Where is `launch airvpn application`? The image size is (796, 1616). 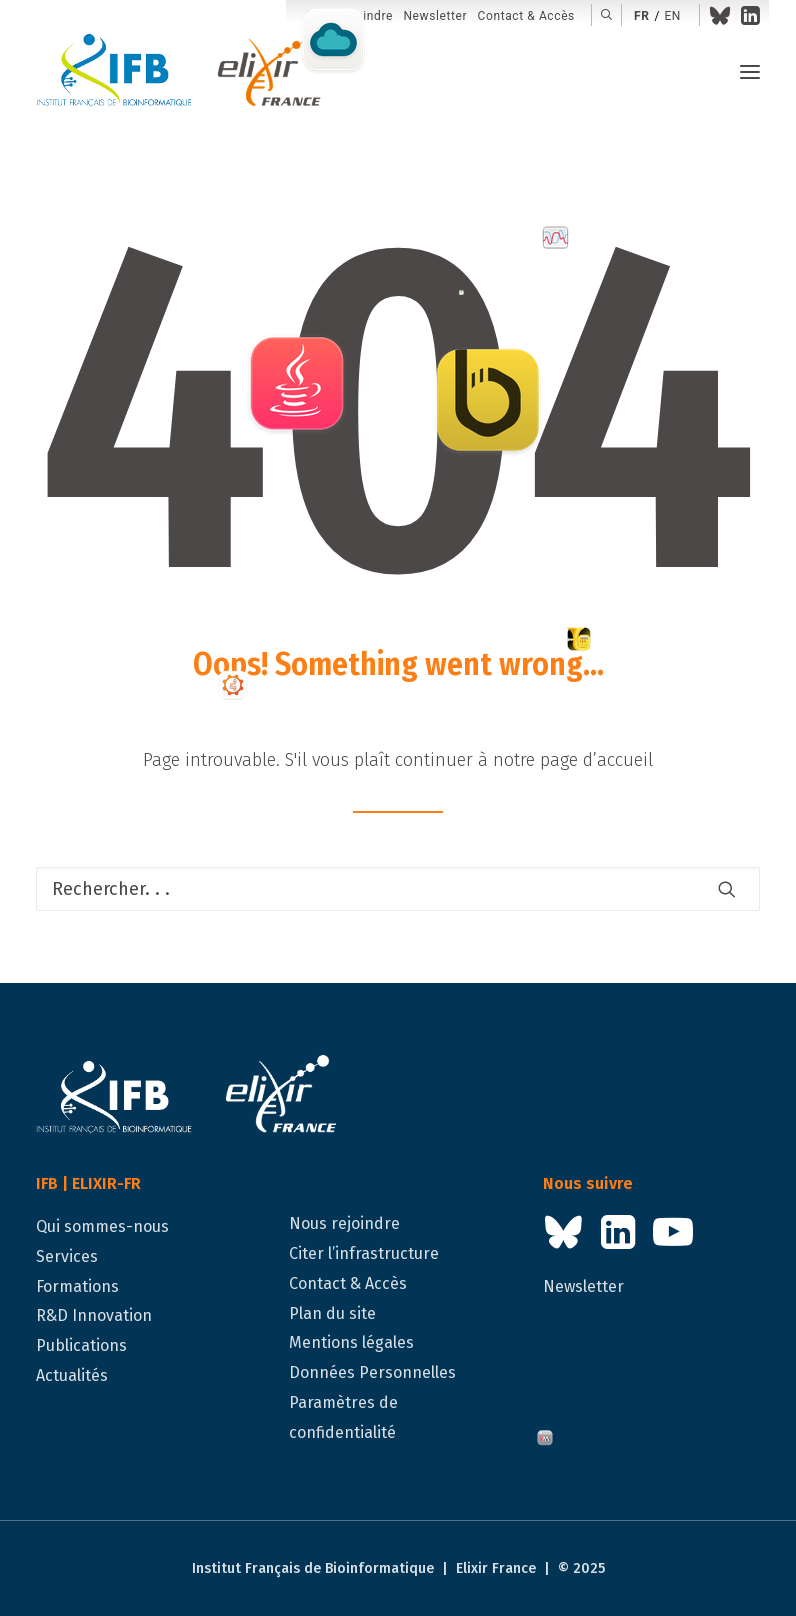 launch airvpn application is located at coordinates (333, 39).